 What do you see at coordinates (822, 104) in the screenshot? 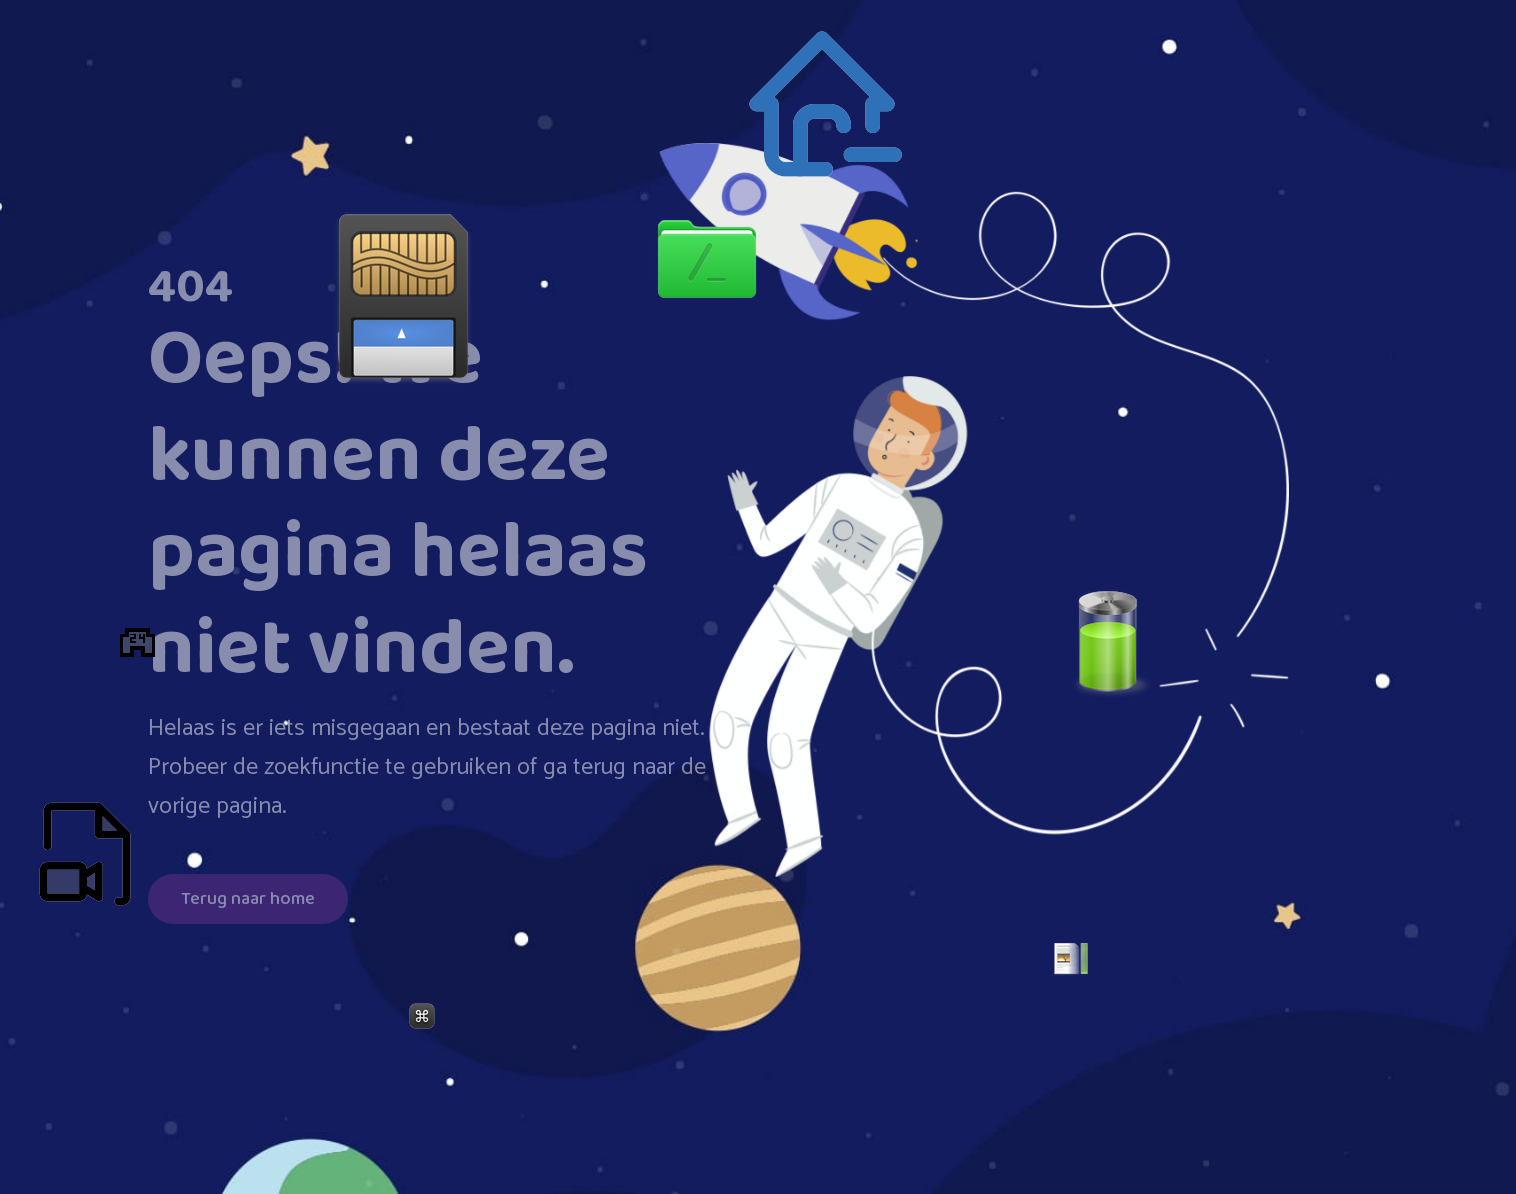
I see `remove a property from your saved homes` at bounding box center [822, 104].